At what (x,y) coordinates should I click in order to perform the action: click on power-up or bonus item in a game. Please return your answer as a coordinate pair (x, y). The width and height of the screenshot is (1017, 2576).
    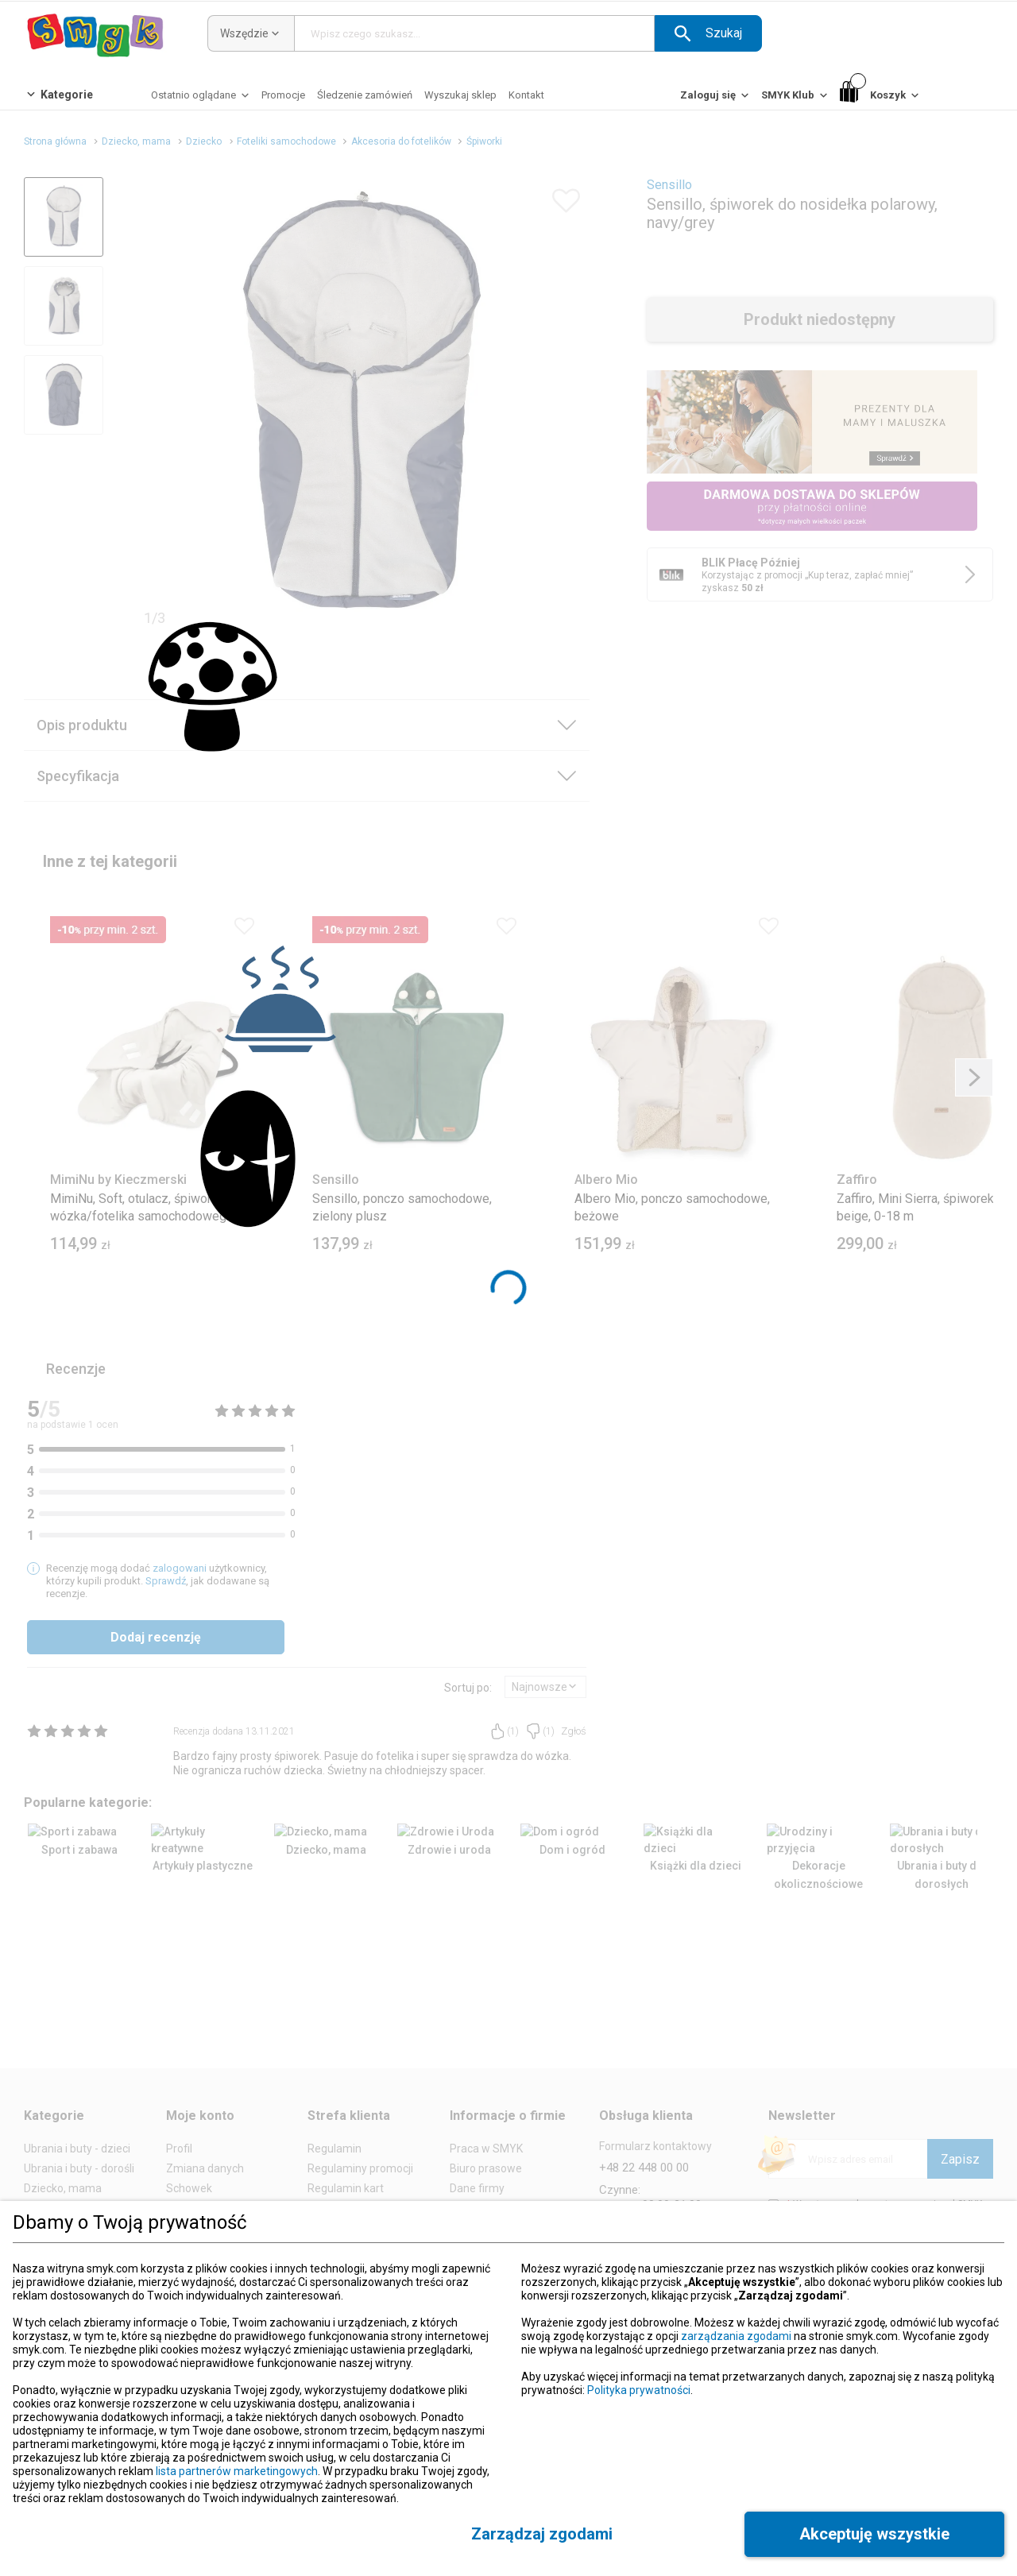
    Looking at the image, I should click on (213, 686).